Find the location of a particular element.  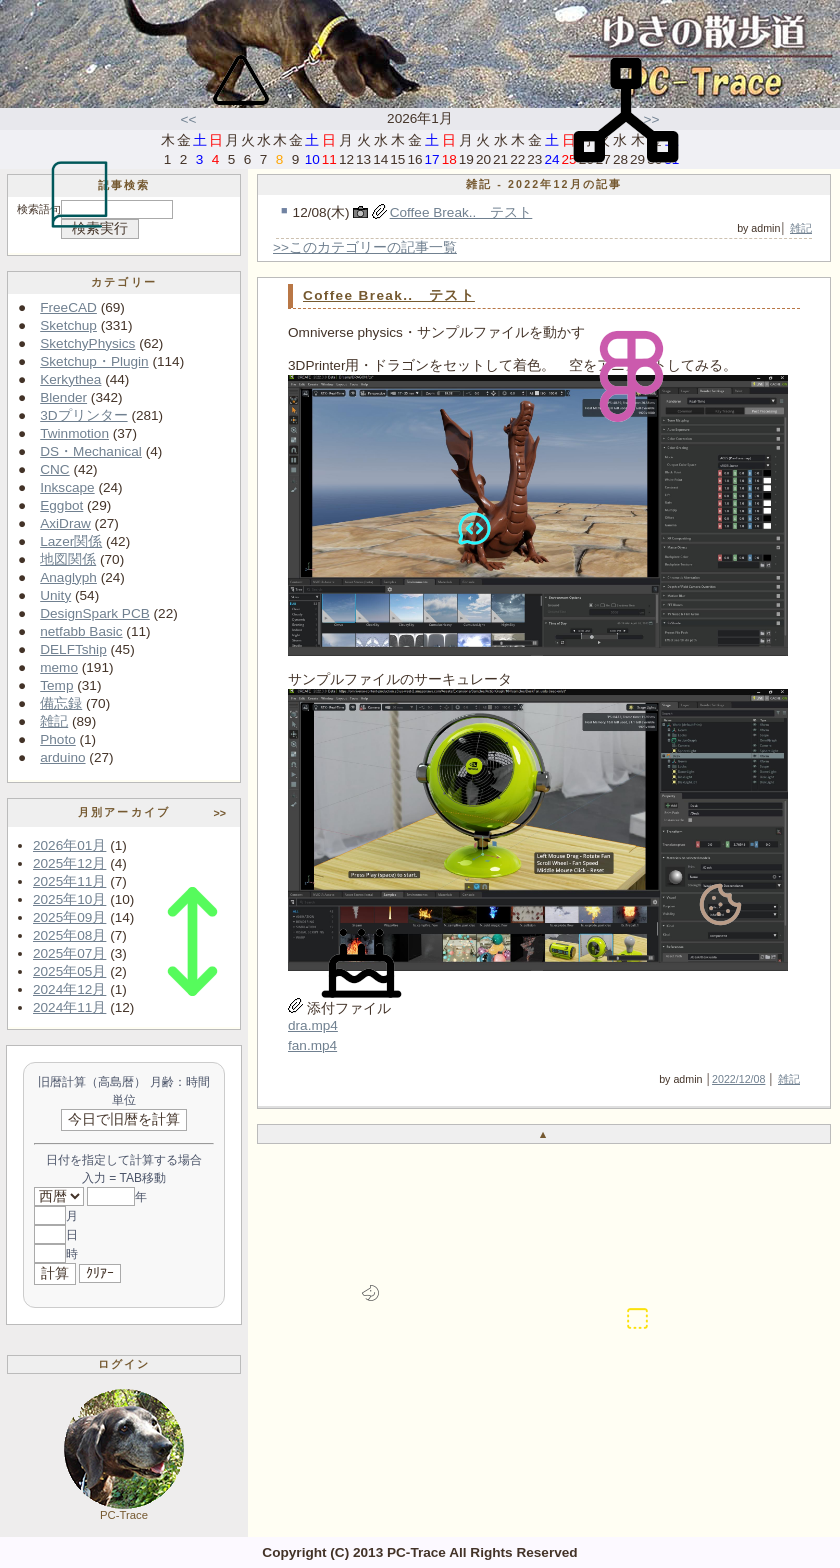

expand content to fill available space is located at coordinates (637, 1318).